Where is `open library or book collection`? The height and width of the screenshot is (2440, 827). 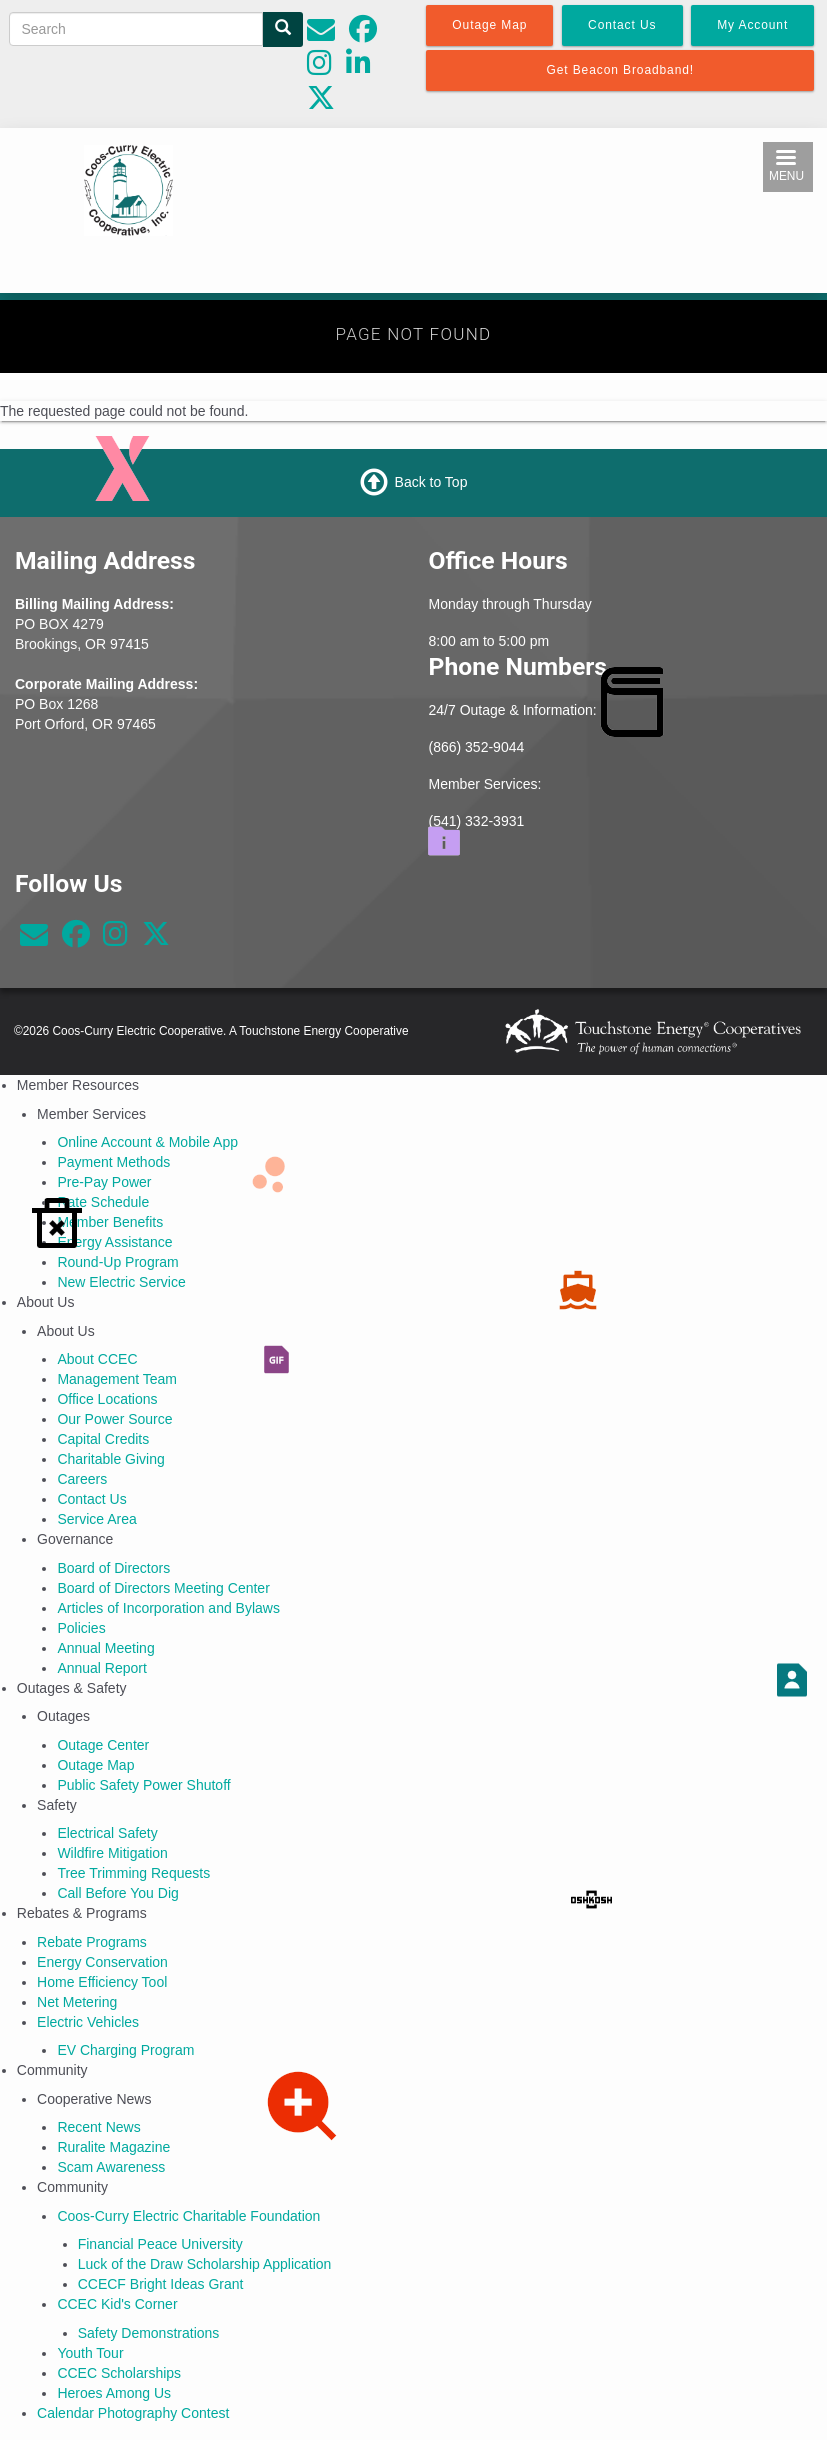
open library or book collection is located at coordinates (632, 702).